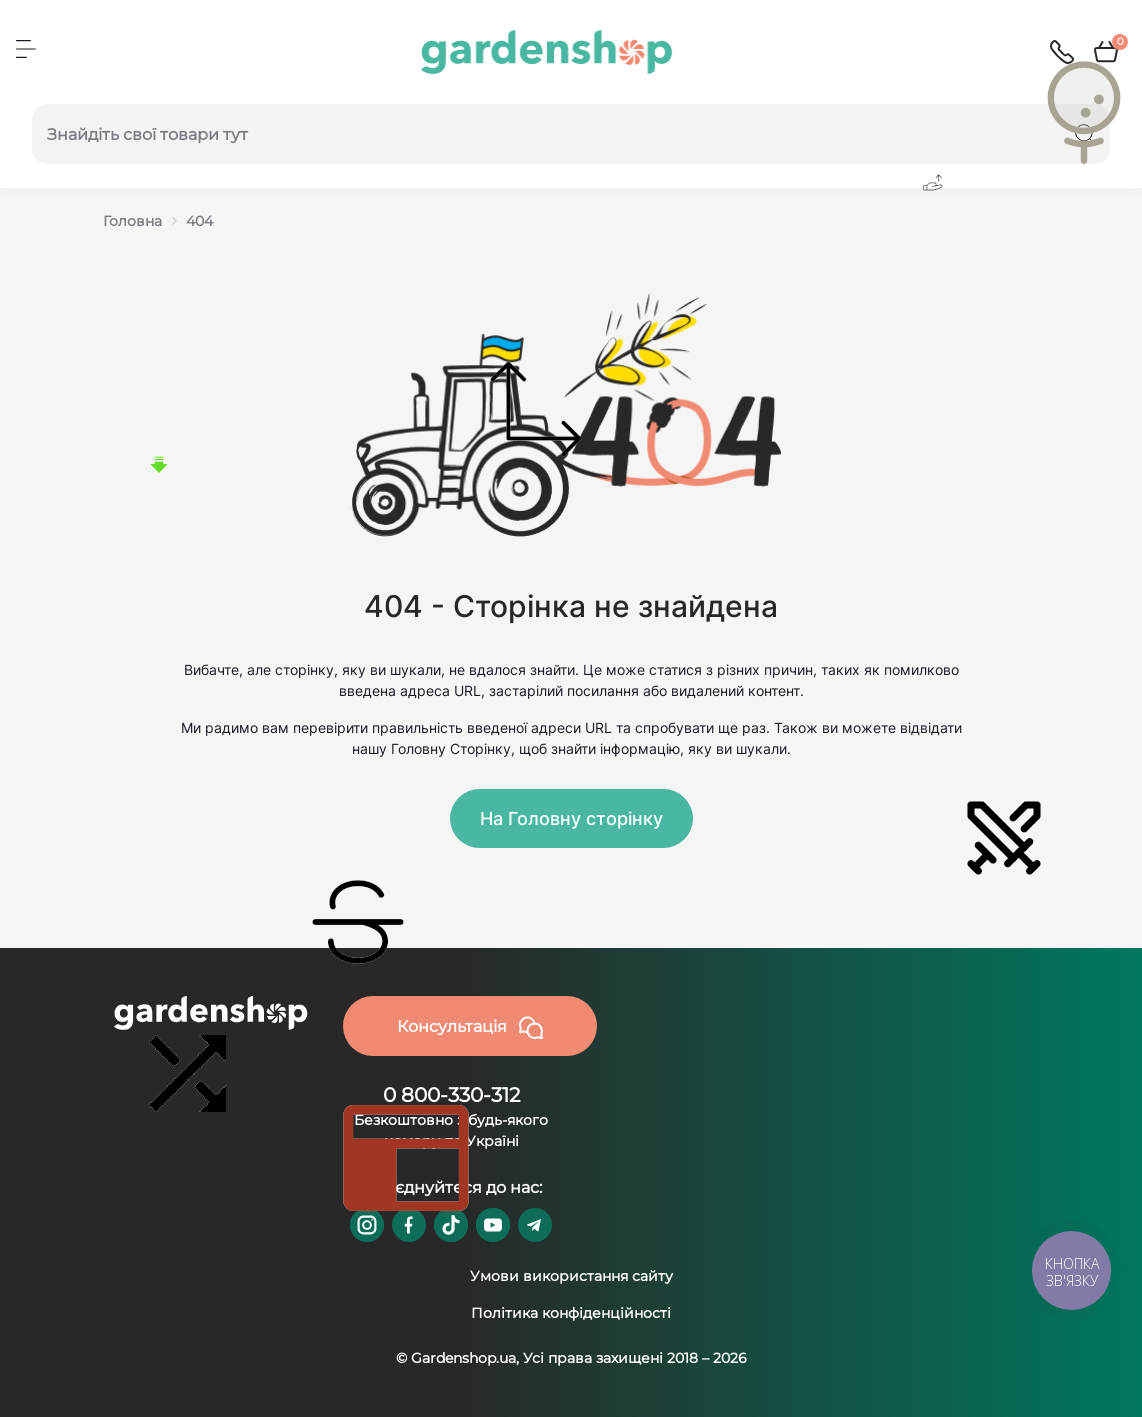  I want to click on download file or content, so click(159, 464).